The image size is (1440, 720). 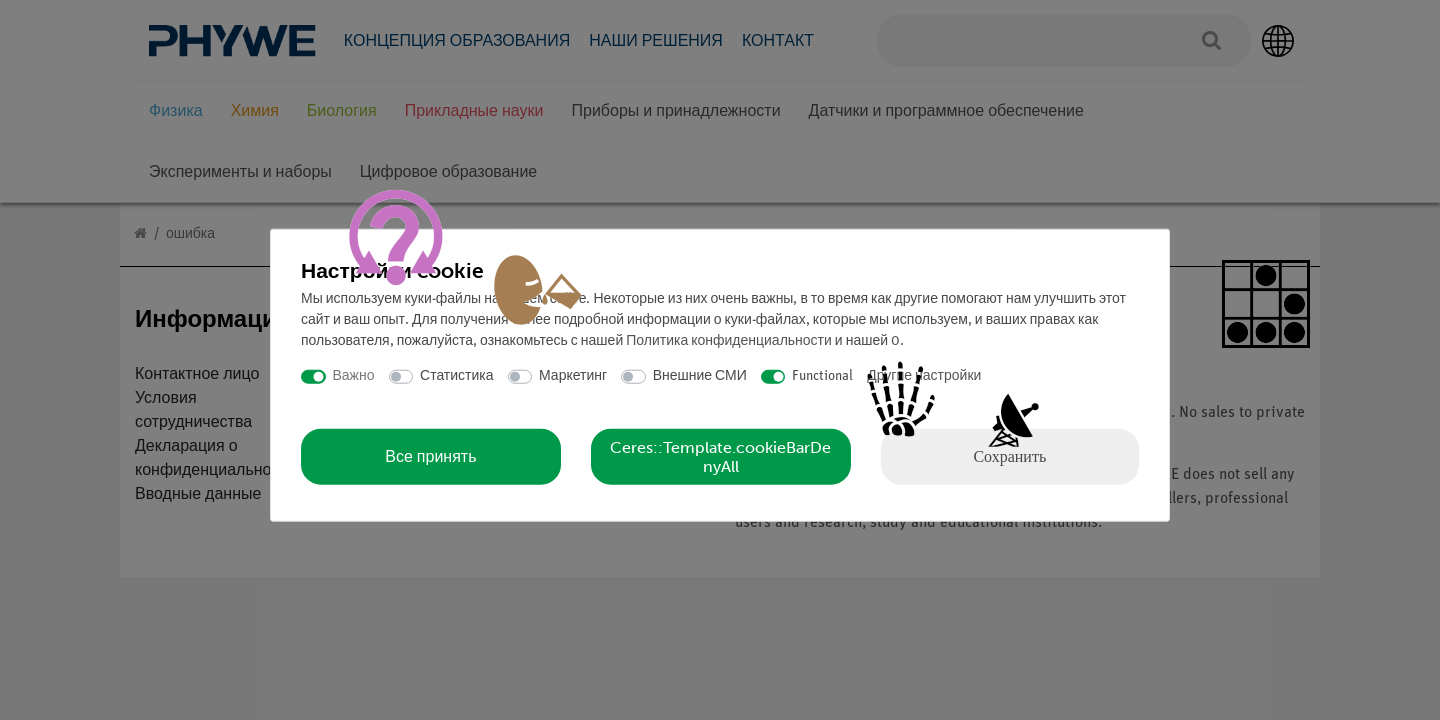 What do you see at coordinates (901, 399) in the screenshot?
I see `skeleton or undead enemy type indicator` at bounding box center [901, 399].